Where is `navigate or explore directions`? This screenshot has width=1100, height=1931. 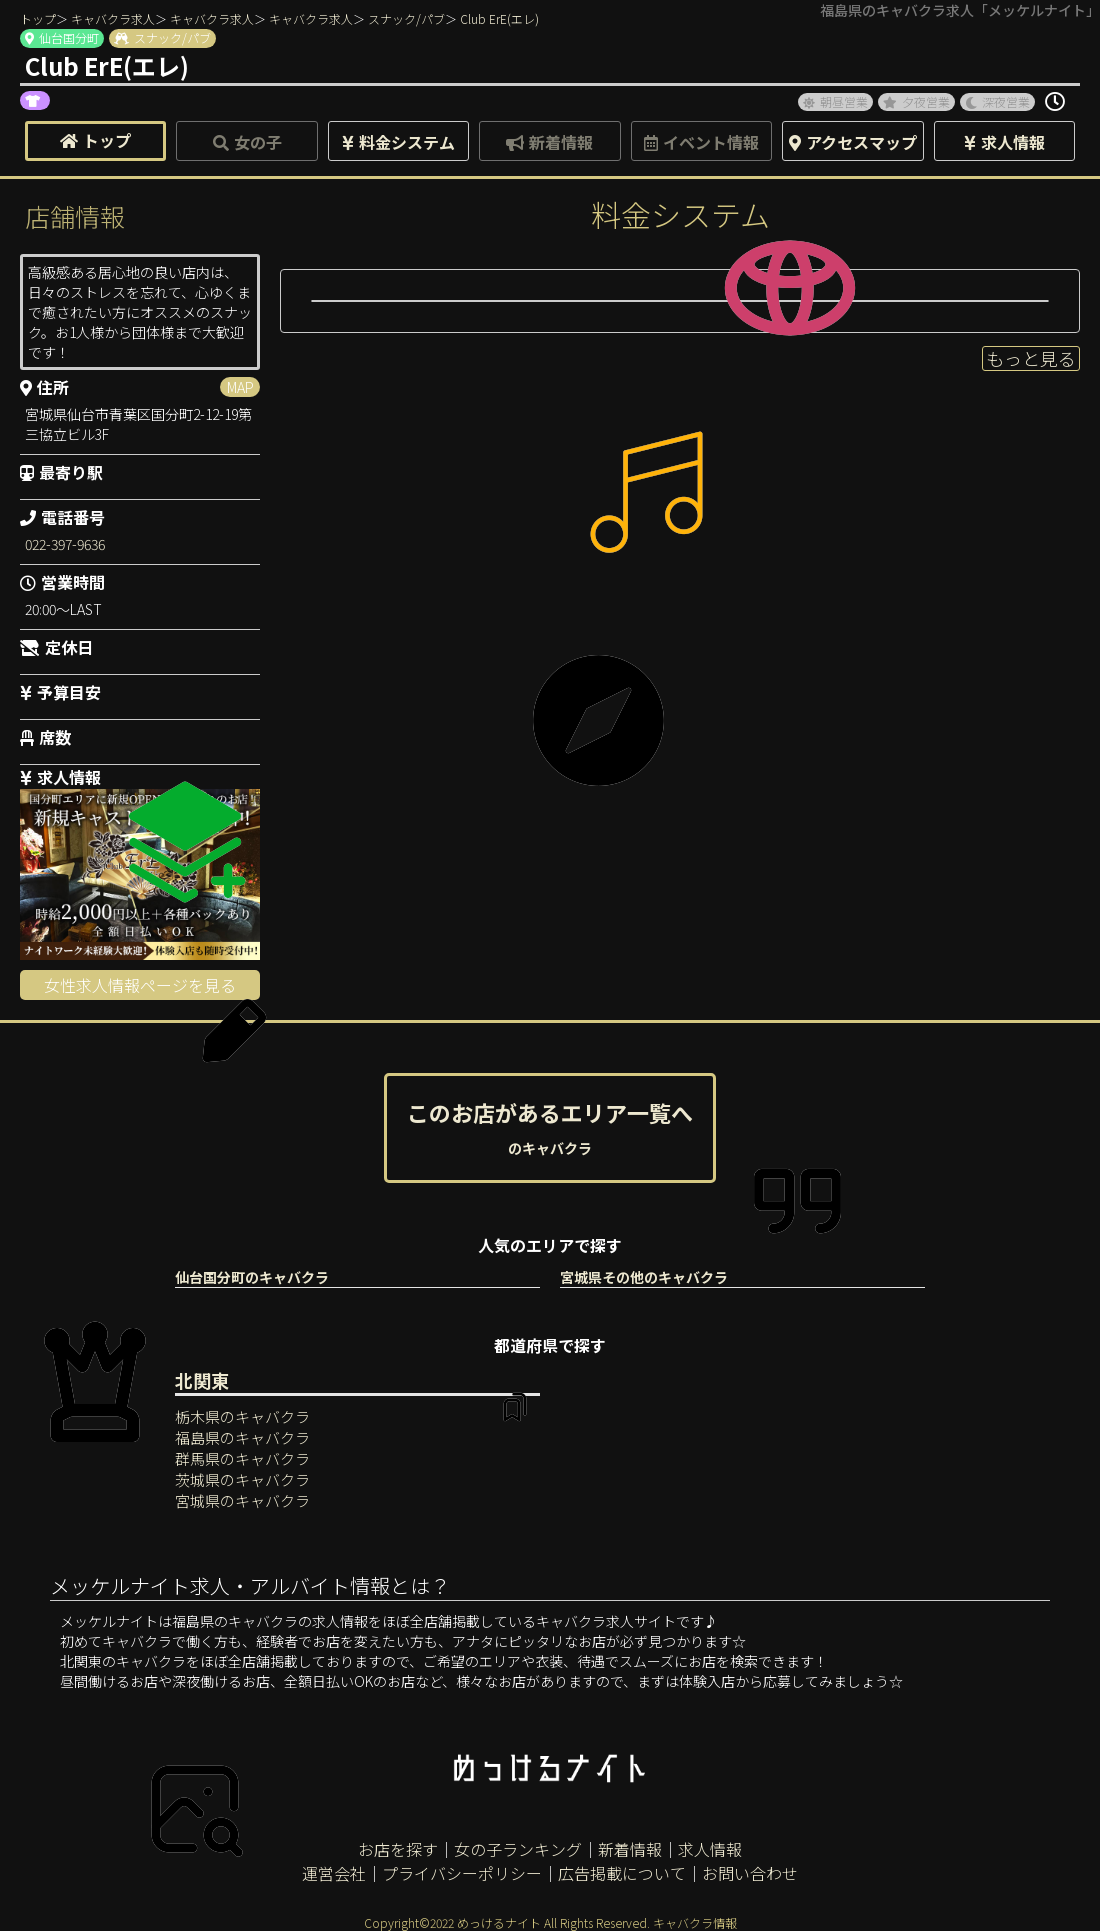
navigate or explore directions is located at coordinates (598, 720).